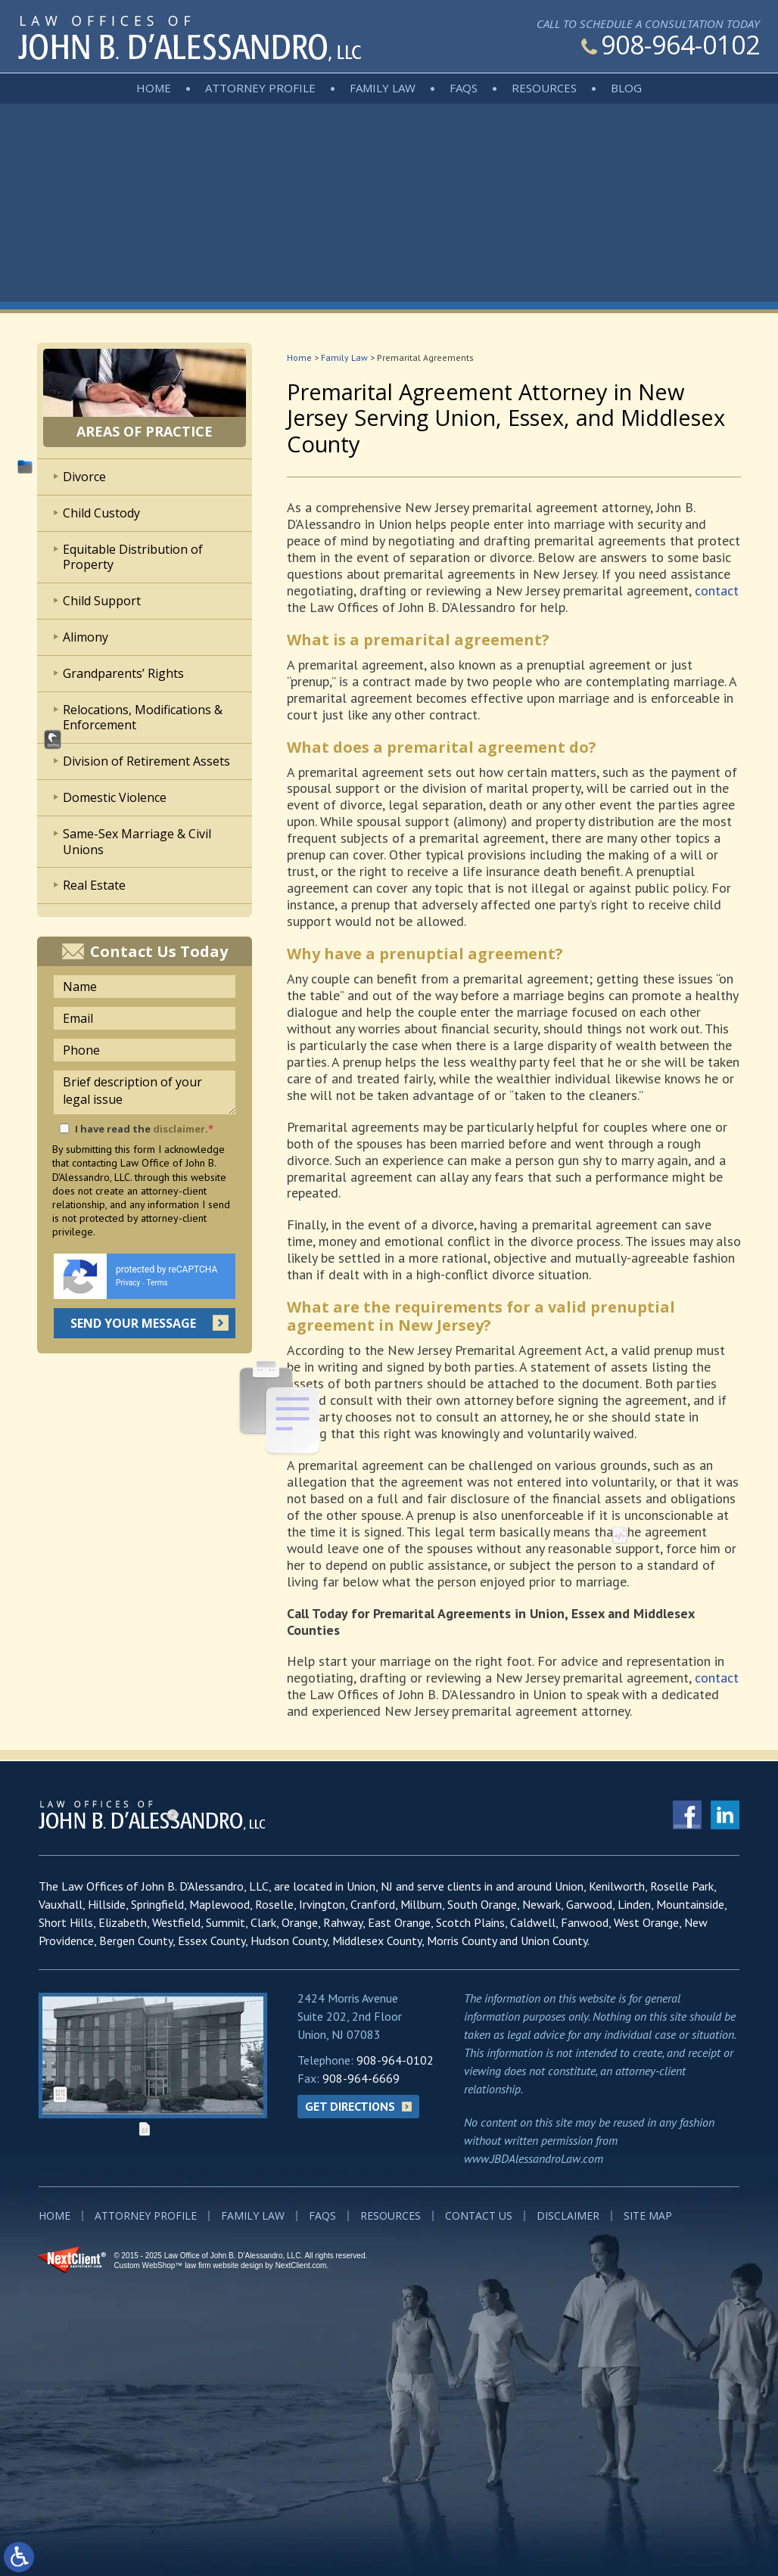 Image resolution: width=778 pixels, height=2576 pixels. What do you see at coordinates (60, 2094) in the screenshot?
I see `executable or downloadable windows file` at bounding box center [60, 2094].